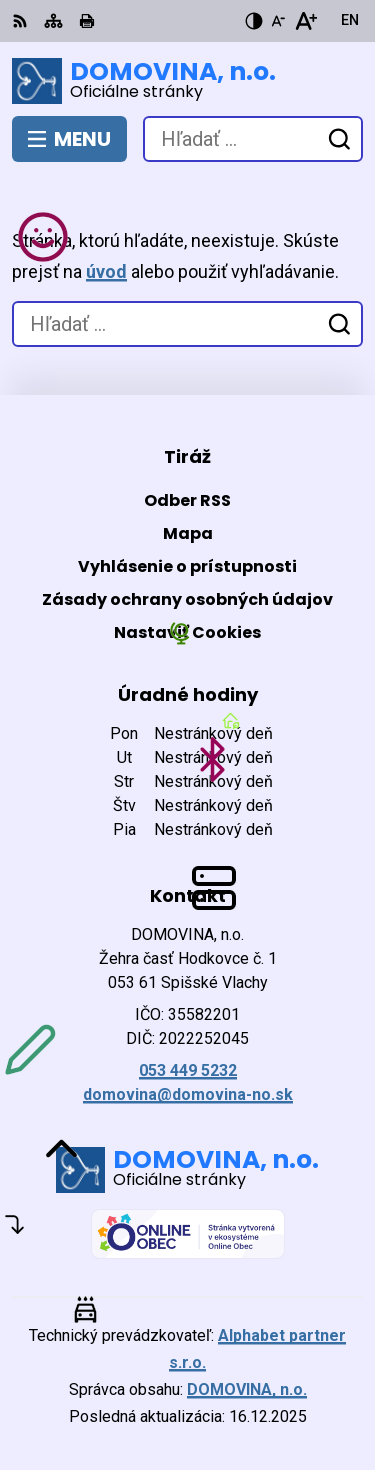 The image size is (375, 1470). What do you see at coordinates (43, 237) in the screenshot?
I see `add an emoji or reaction` at bounding box center [43, 237].